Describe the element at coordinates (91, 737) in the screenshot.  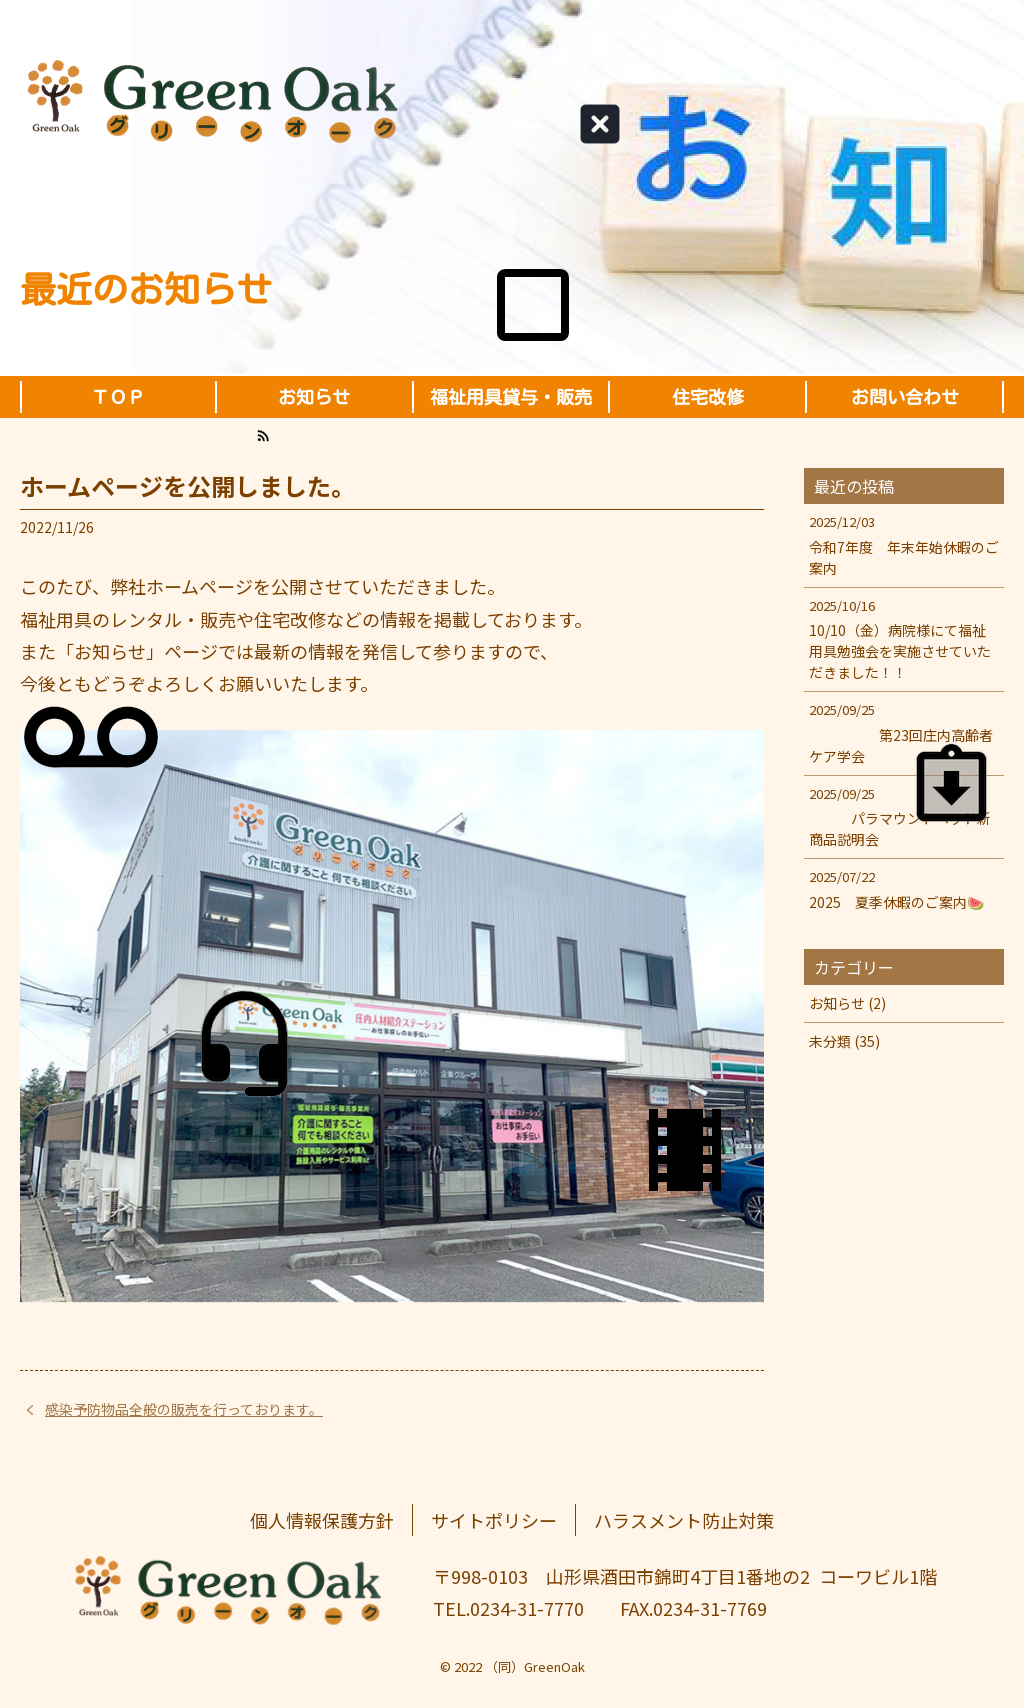
I see `access voicemail messages` at that location.